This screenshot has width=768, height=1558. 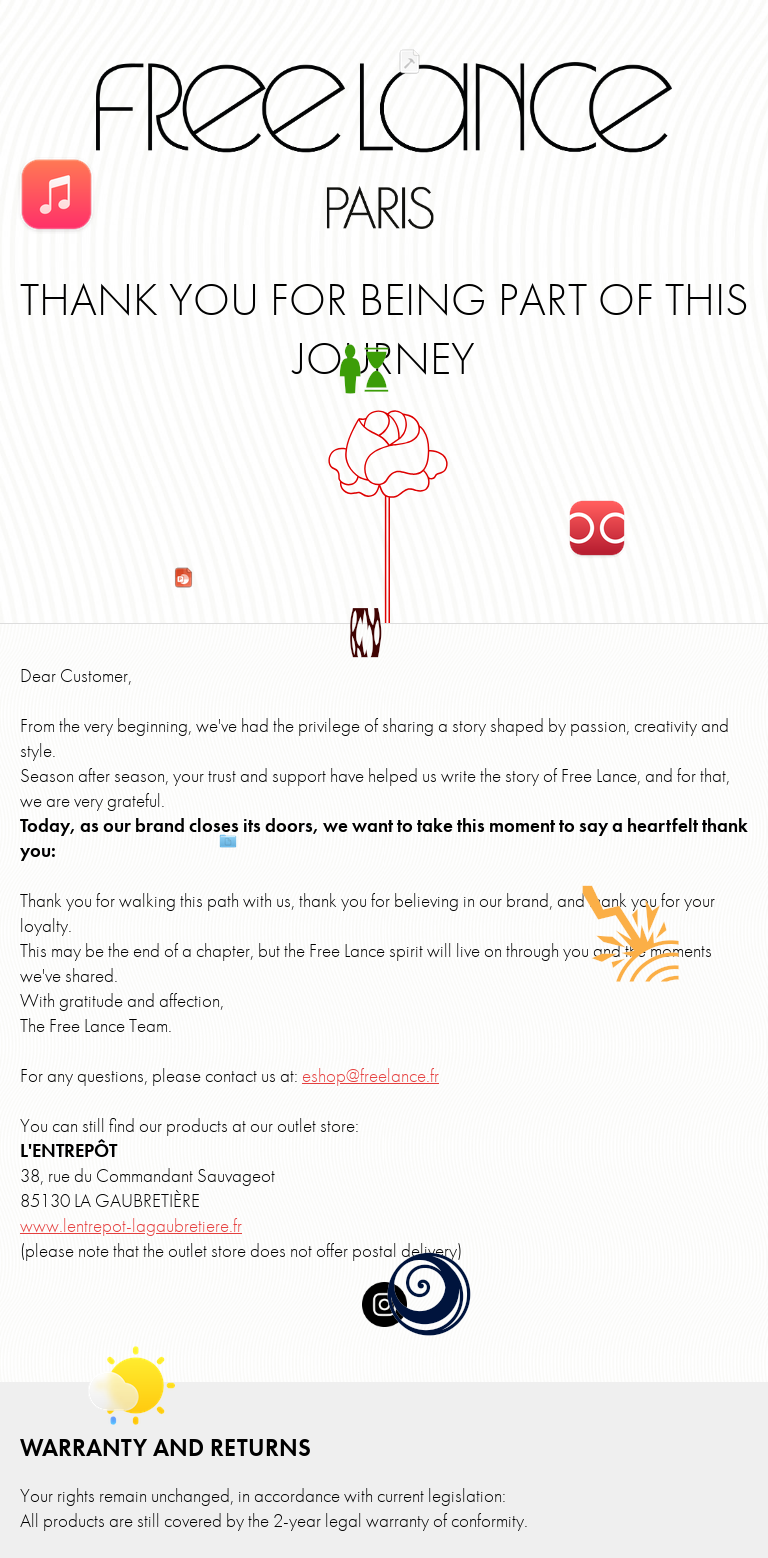 What do you see at coordinates (409, 61) in the screenshot?
I see `a cmake build configuration file` at bounding box center [409, 61].